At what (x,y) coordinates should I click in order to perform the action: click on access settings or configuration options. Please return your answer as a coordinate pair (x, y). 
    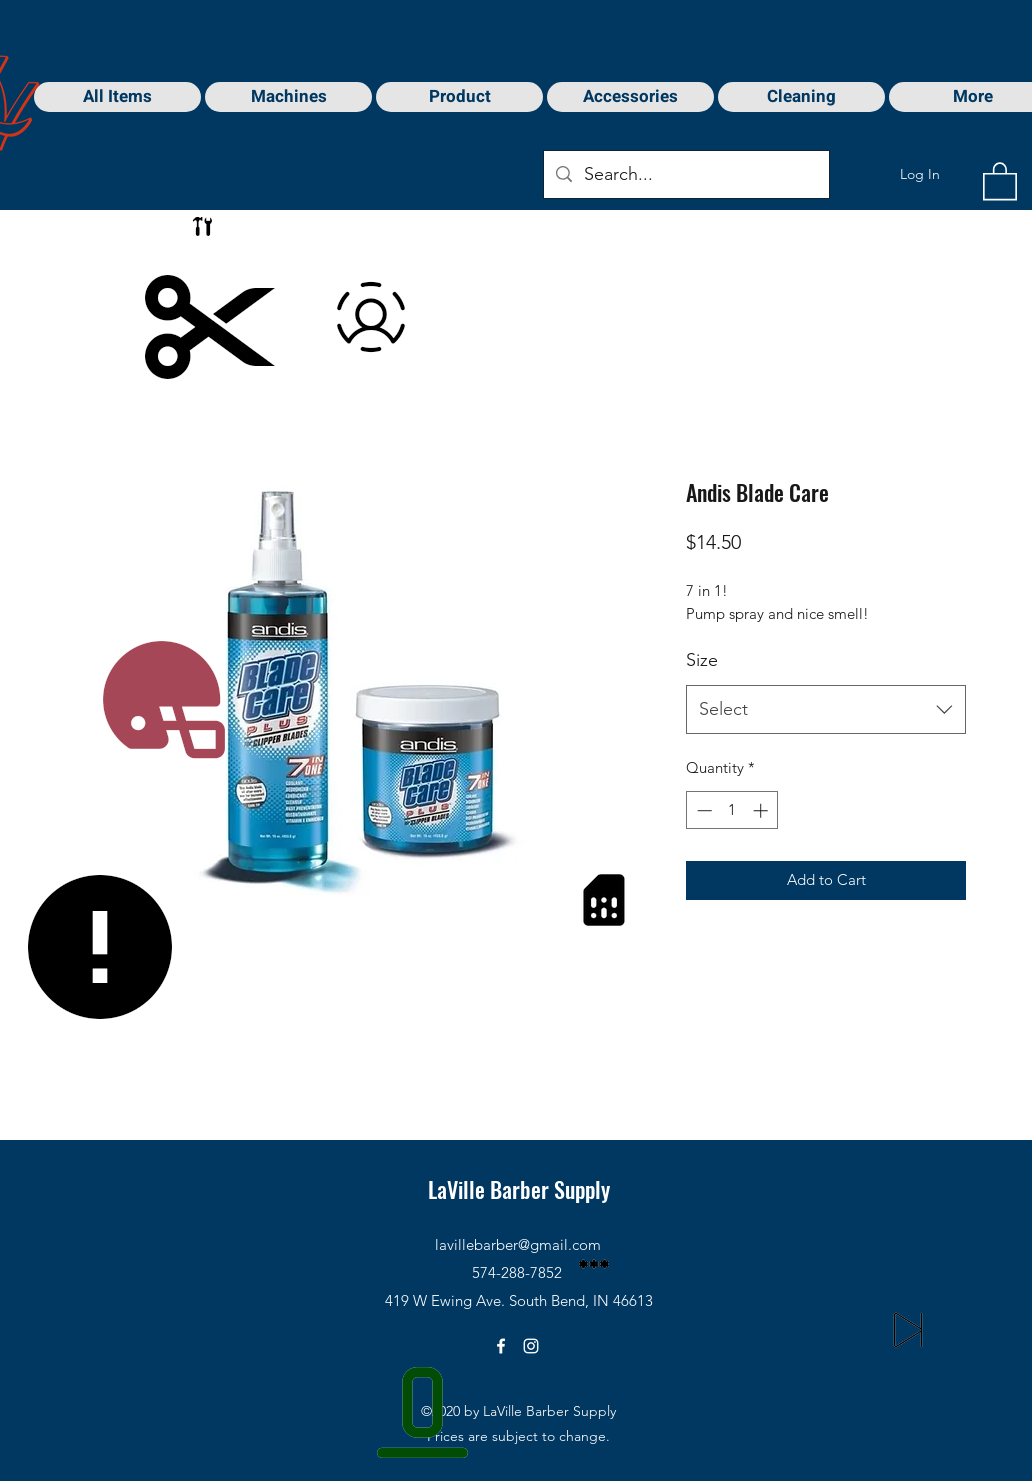
    Looking at the image, I should click on (202, 226).